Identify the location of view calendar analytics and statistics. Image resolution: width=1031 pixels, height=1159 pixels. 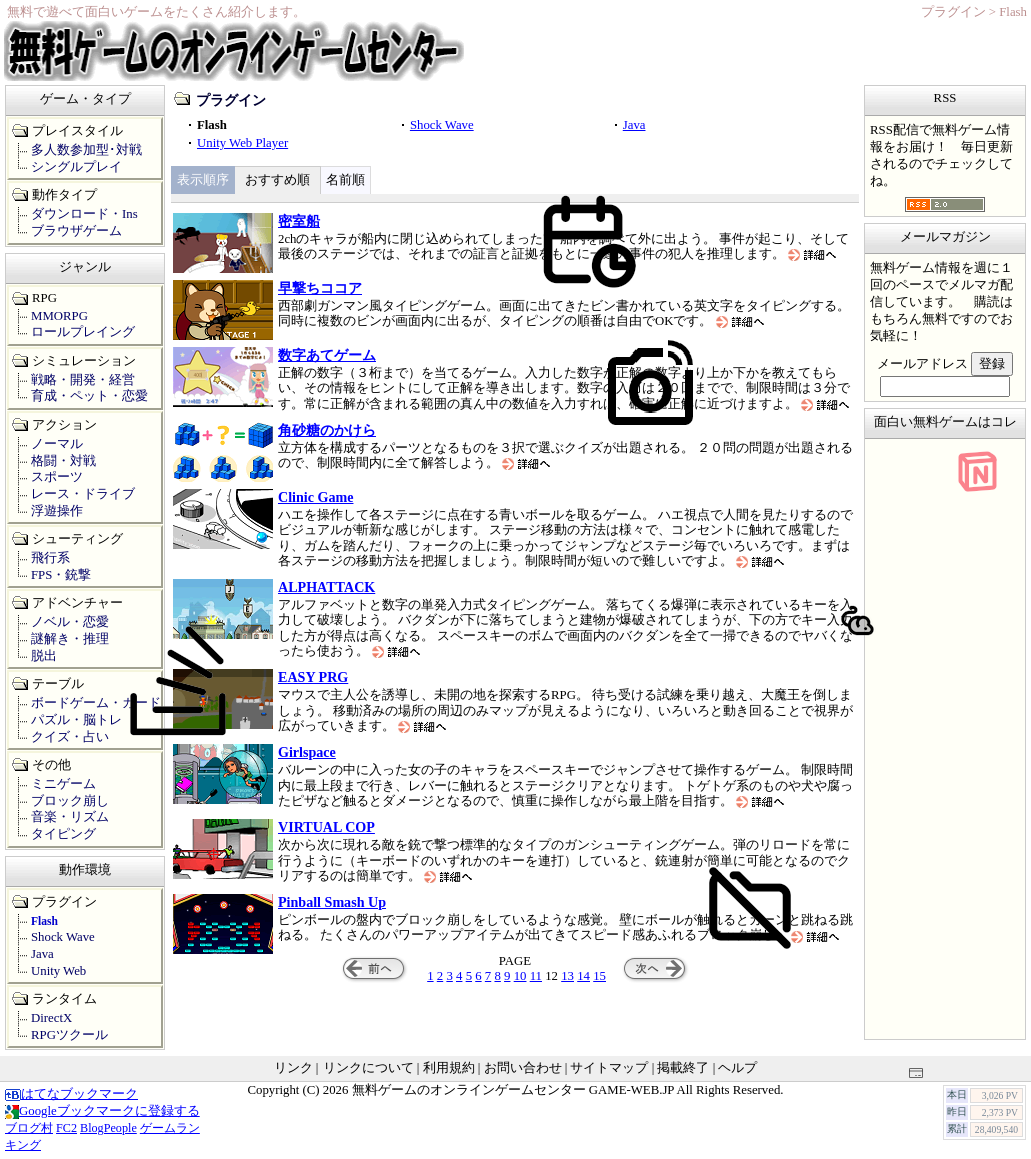
(587, 239).